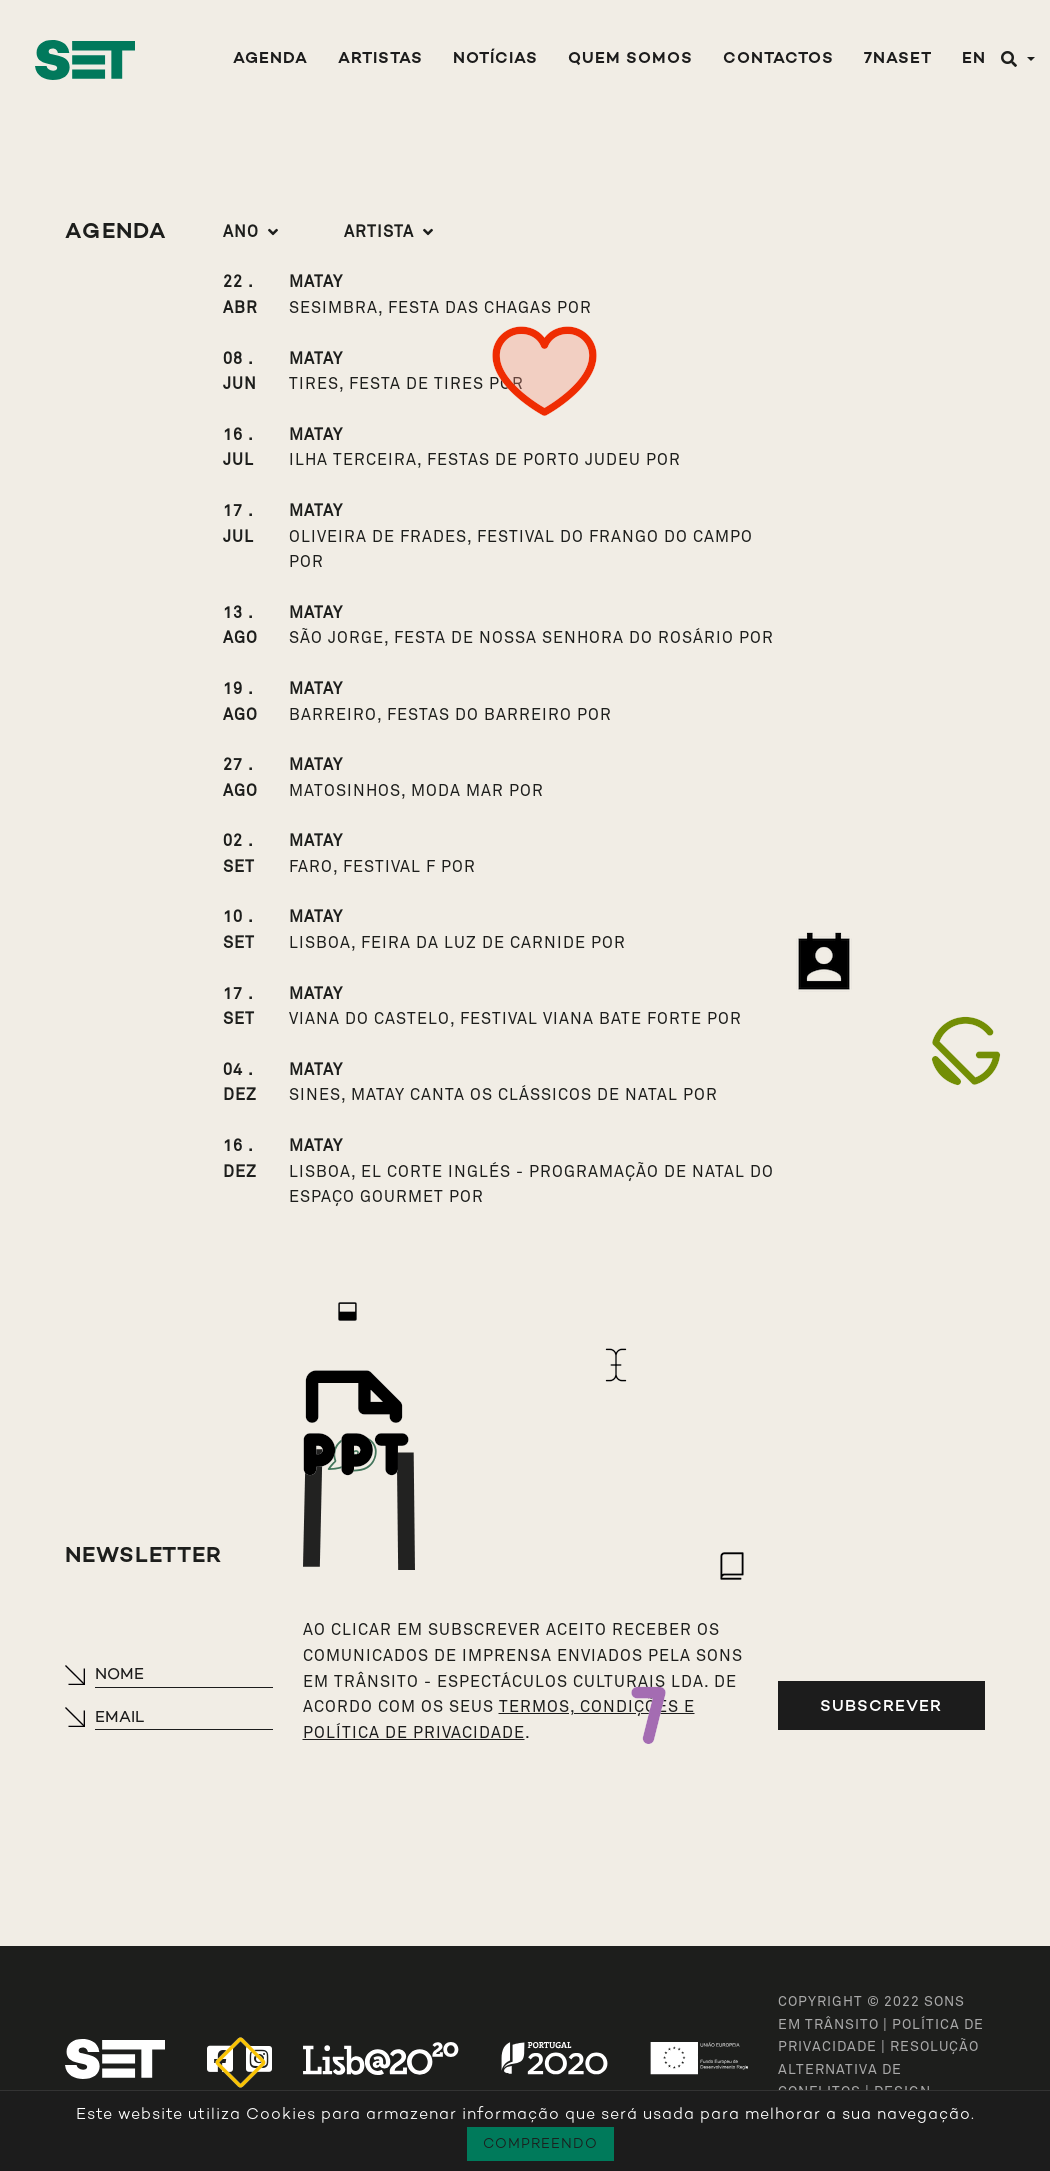 Image resolution: width=1050 pixels, height=2171 pixels. I want to click on Gatsby framework logo, so click(965, 1051).